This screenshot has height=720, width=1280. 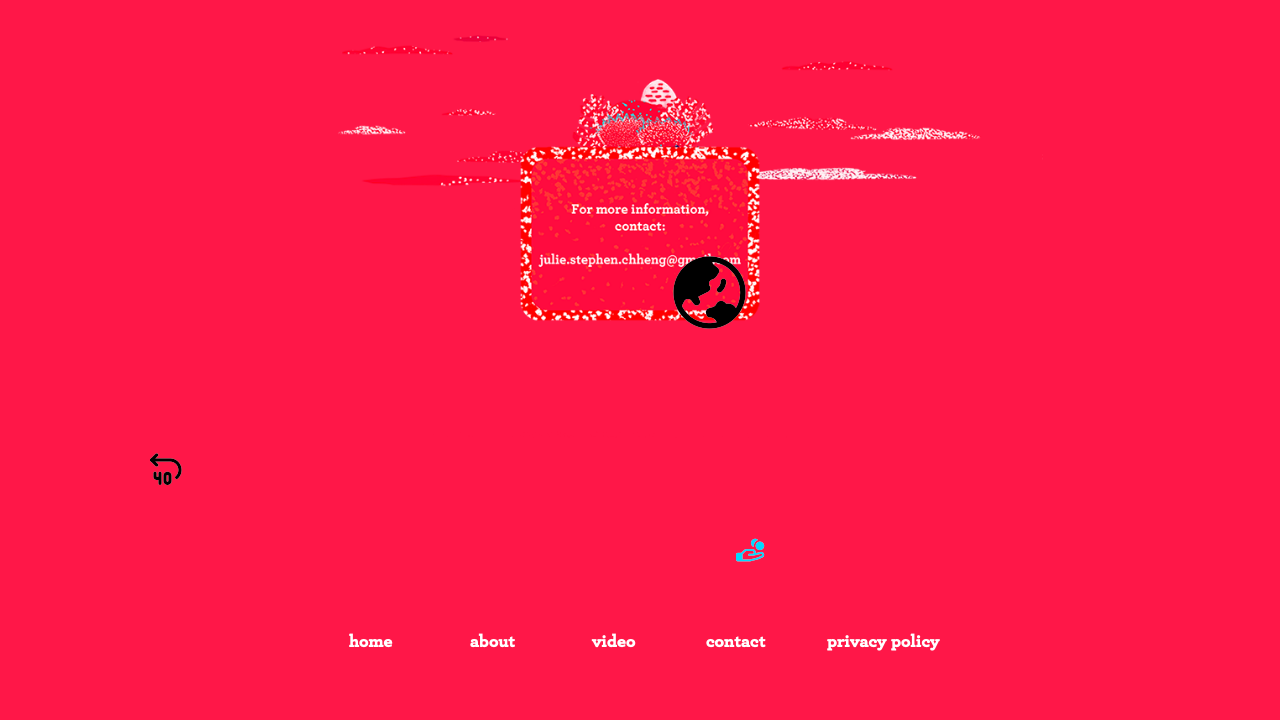 I want to click on make a payment or donation, so click(x=751, y=551).